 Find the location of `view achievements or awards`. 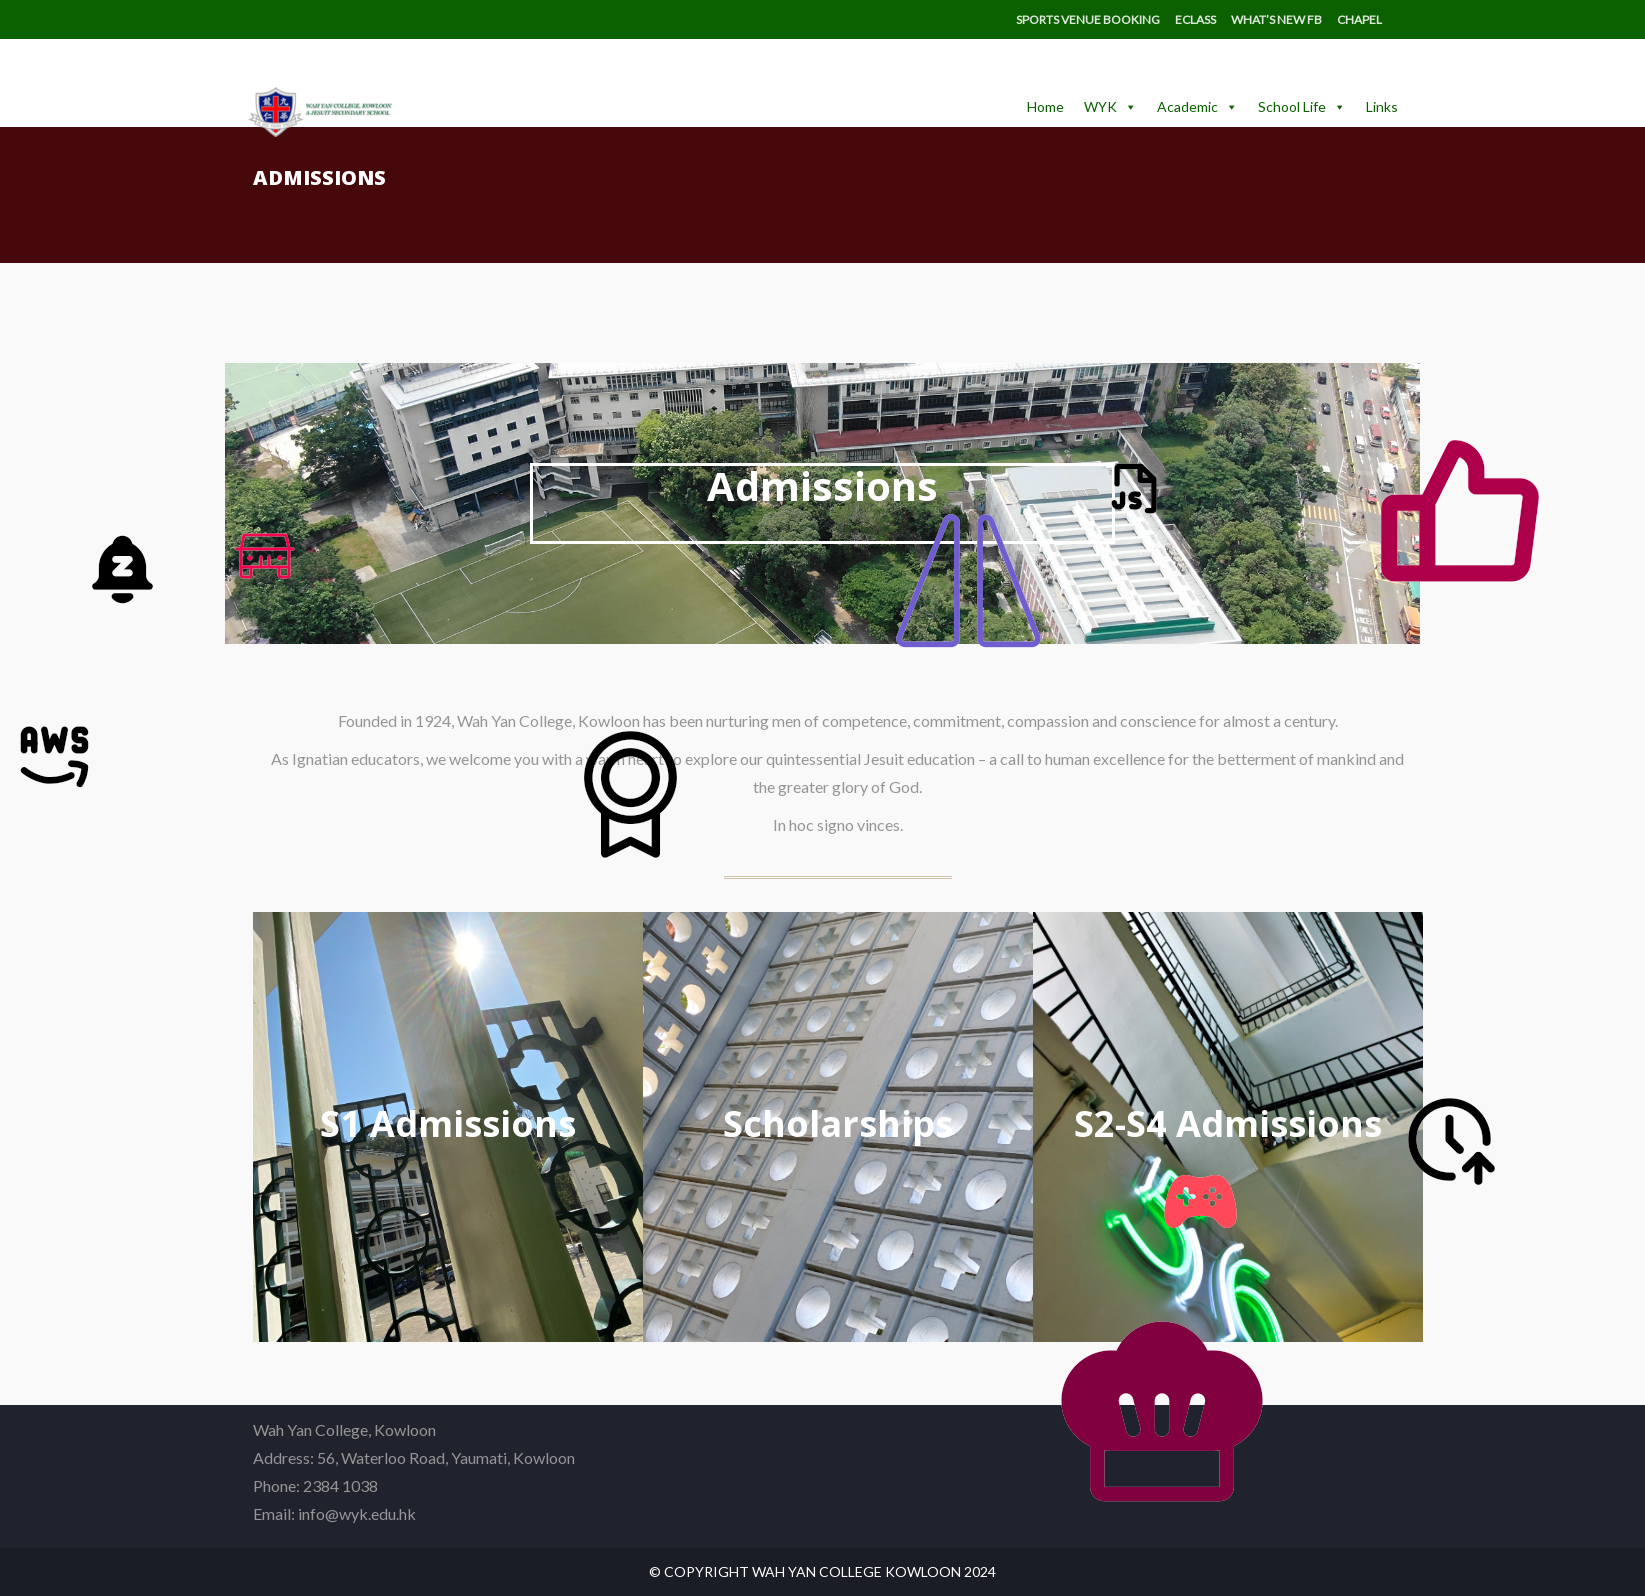

view achievements or awards is located at coordinates (630, 794).